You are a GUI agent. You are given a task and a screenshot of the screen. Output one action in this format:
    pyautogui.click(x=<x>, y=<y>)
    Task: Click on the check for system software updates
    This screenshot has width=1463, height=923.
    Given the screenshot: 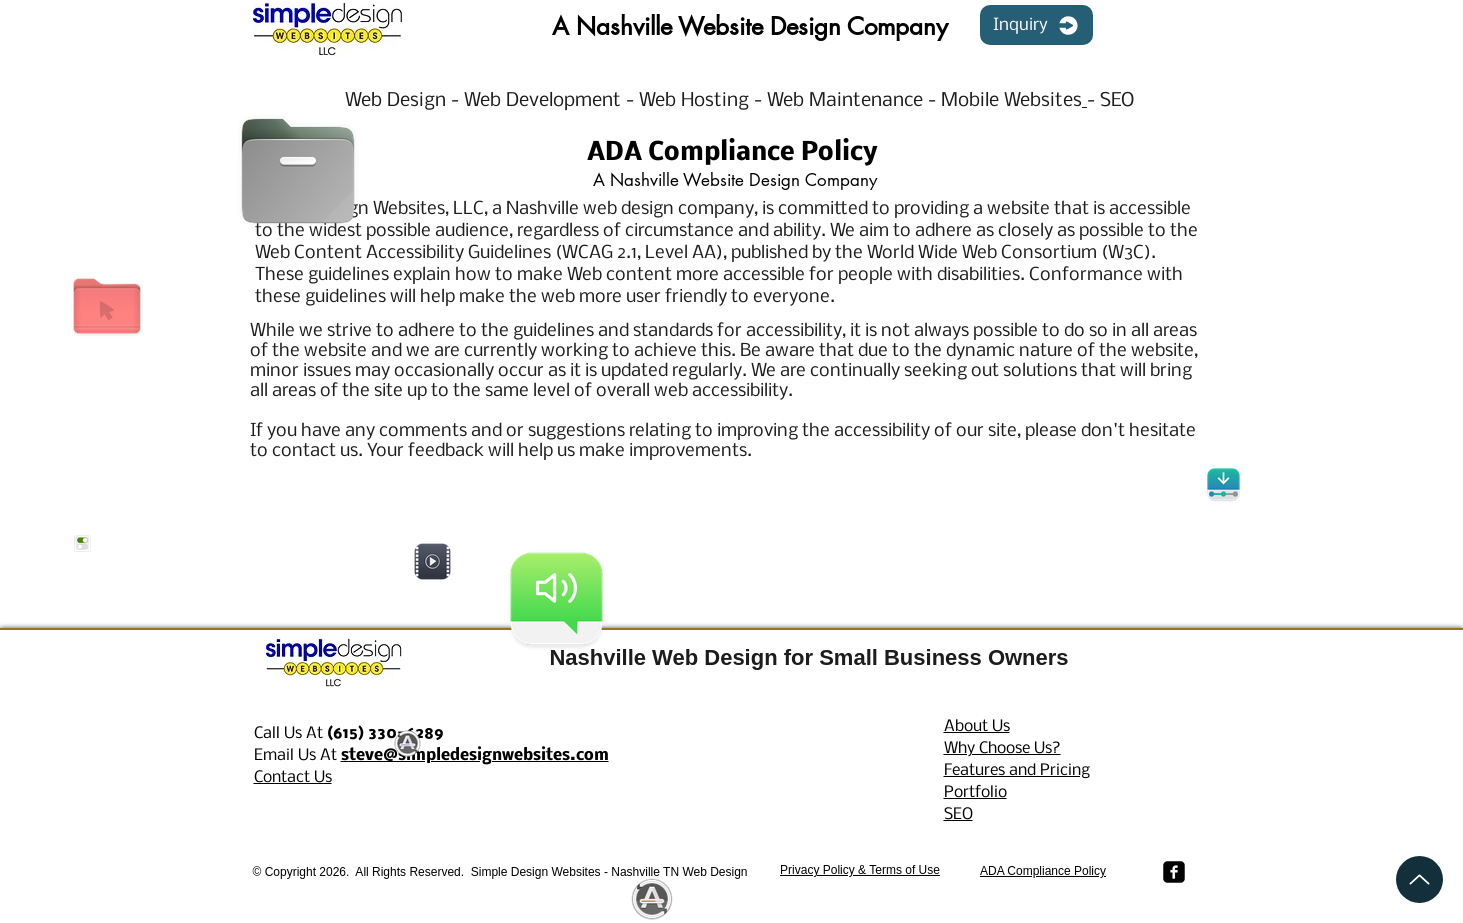 What is the action you would take?
    pyautogui.click(x=407, y=743)
    